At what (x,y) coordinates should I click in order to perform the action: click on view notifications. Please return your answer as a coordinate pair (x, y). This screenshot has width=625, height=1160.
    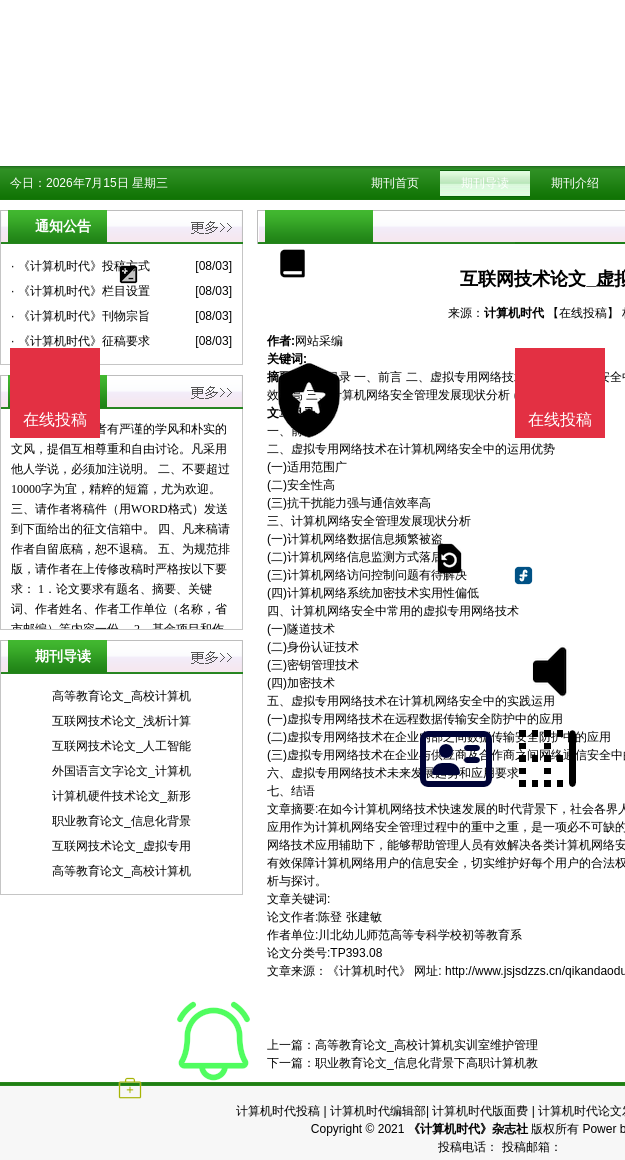
    Looking at the image, I should click on (213, 1042).